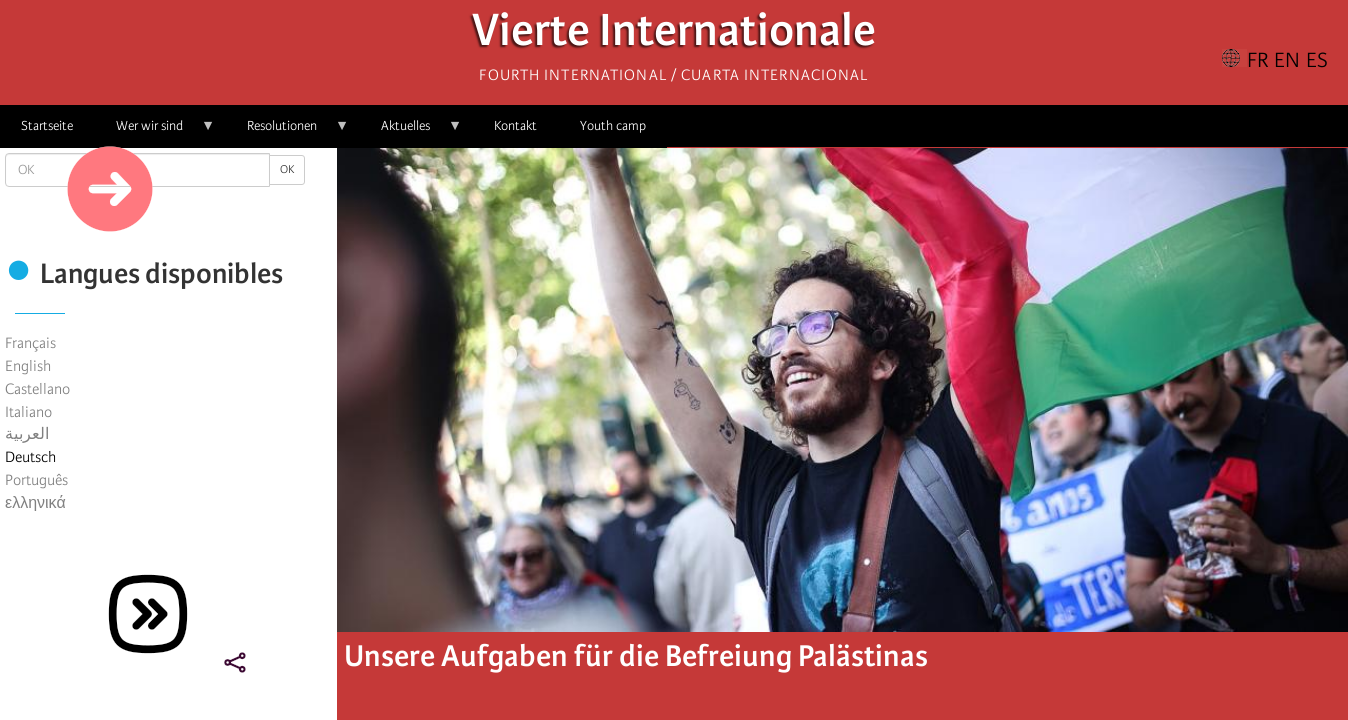  Describe the element at coordinates (148, 614) in the screenshot. I see `skip forward or advance to next item` at that location.